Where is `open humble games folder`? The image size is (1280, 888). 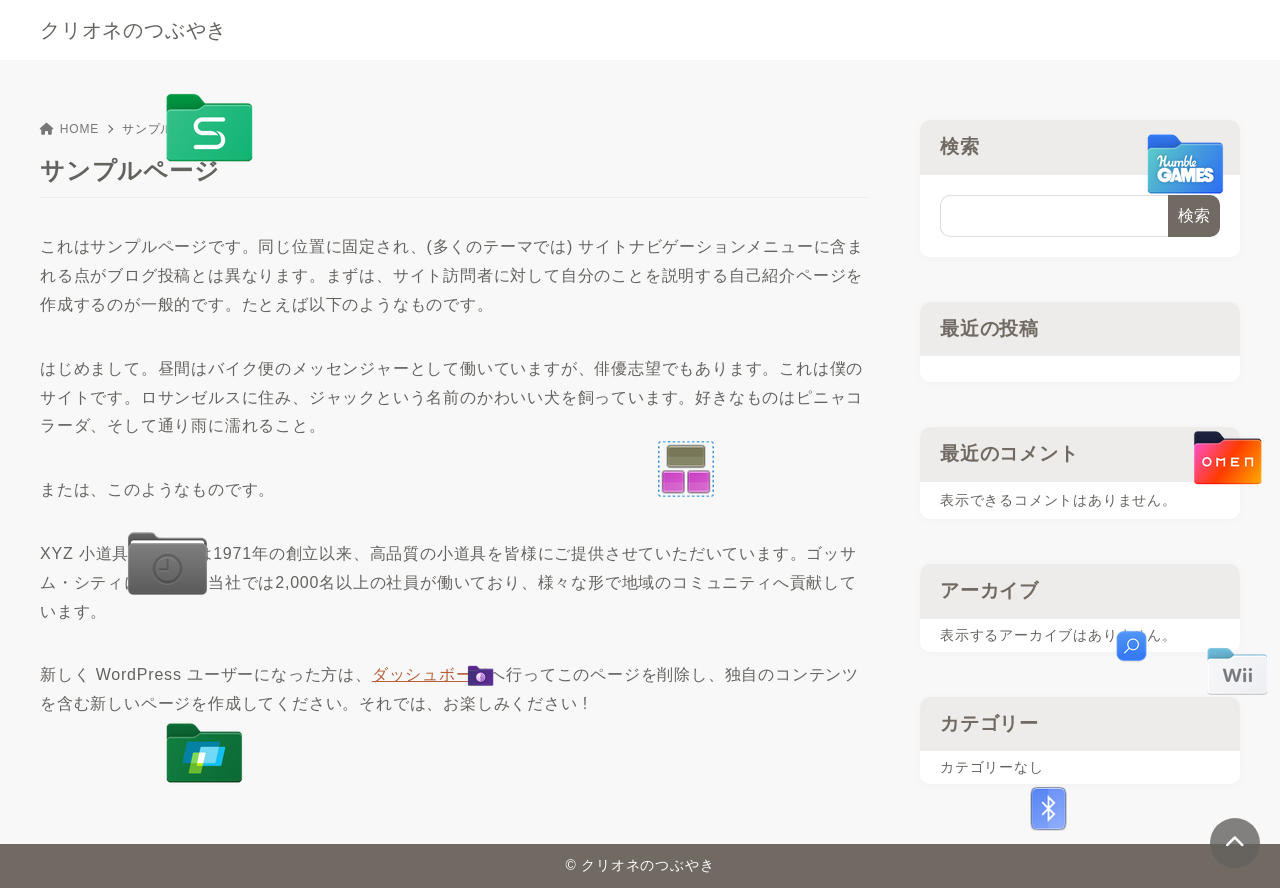 open humble games folder is located at coordinates (1185, 166).